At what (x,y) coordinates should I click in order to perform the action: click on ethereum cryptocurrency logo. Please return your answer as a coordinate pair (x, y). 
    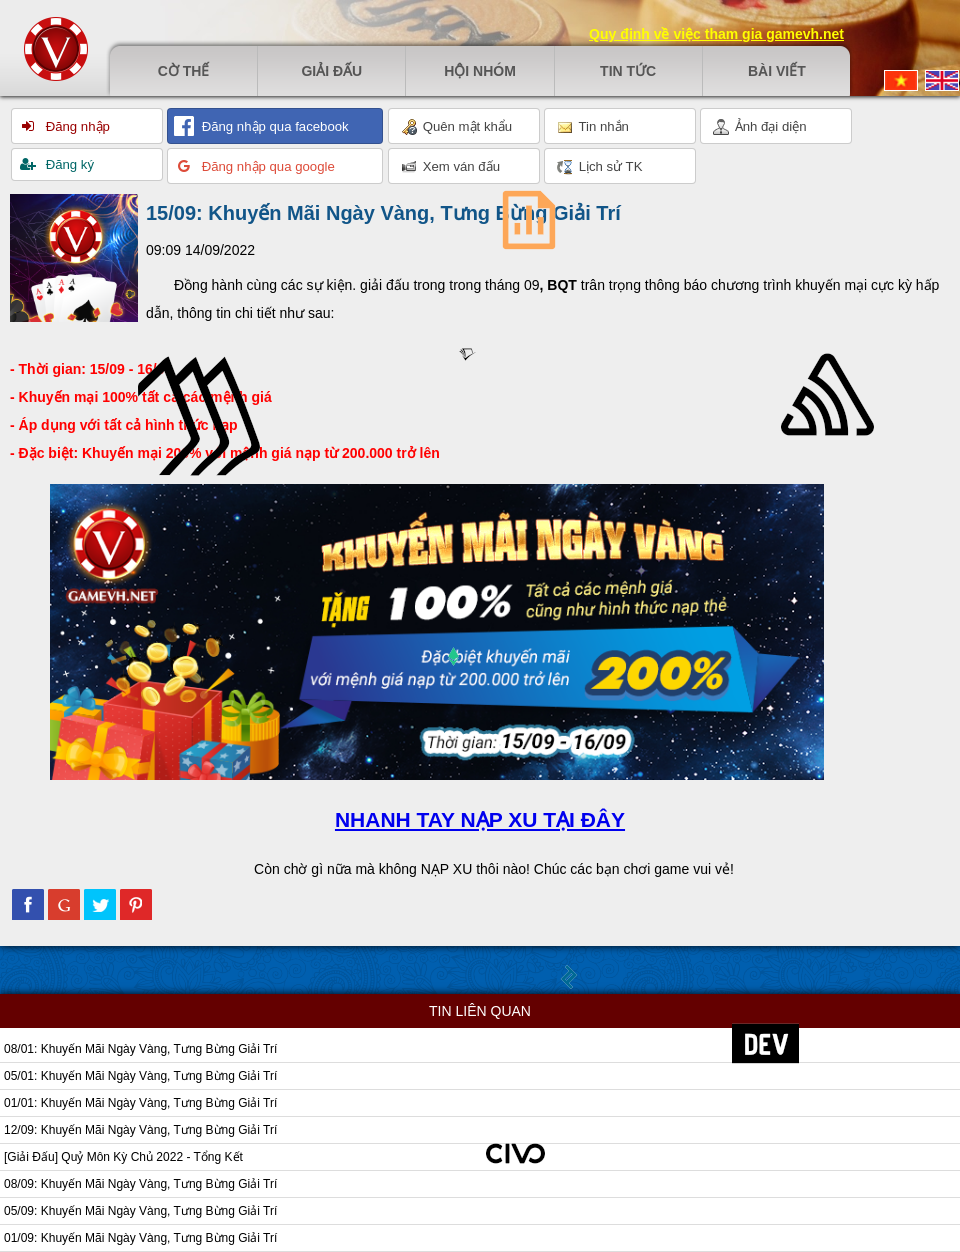
    Looking at the image, I should click on (453, 656).